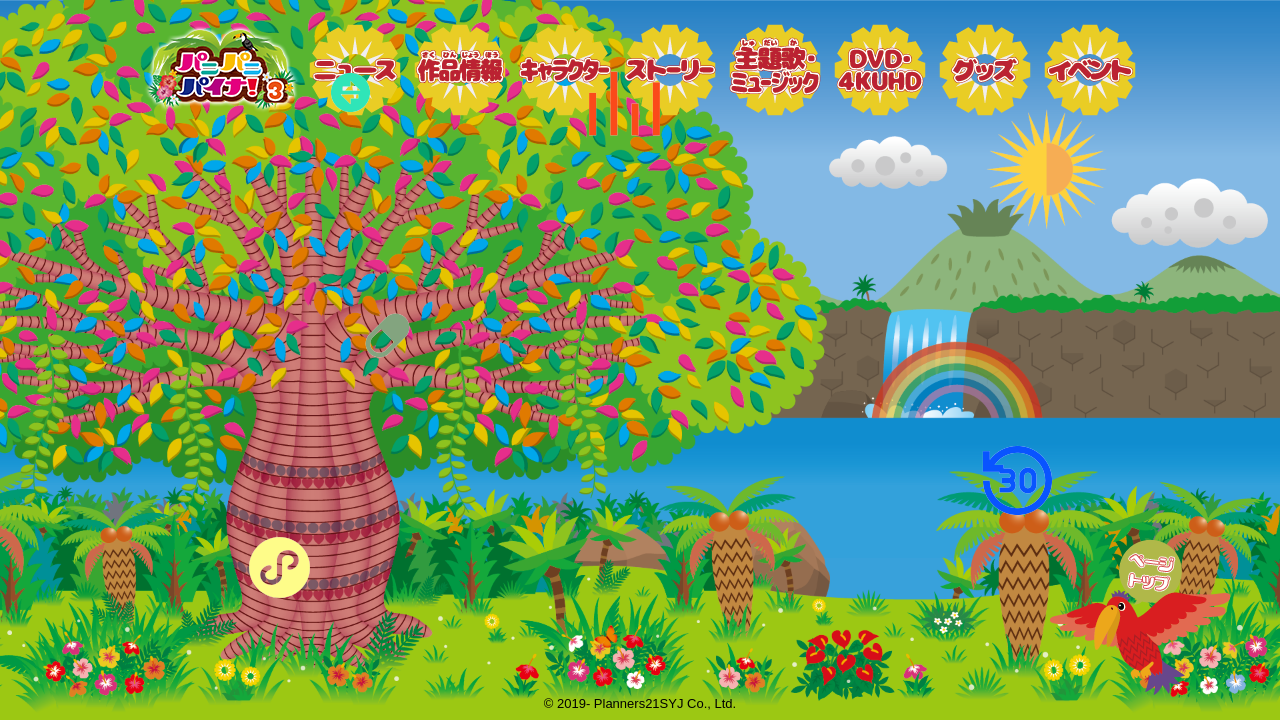 This screenshot has width=1280, height=720. I want to click on open wechat mini program, so click(279, 567).